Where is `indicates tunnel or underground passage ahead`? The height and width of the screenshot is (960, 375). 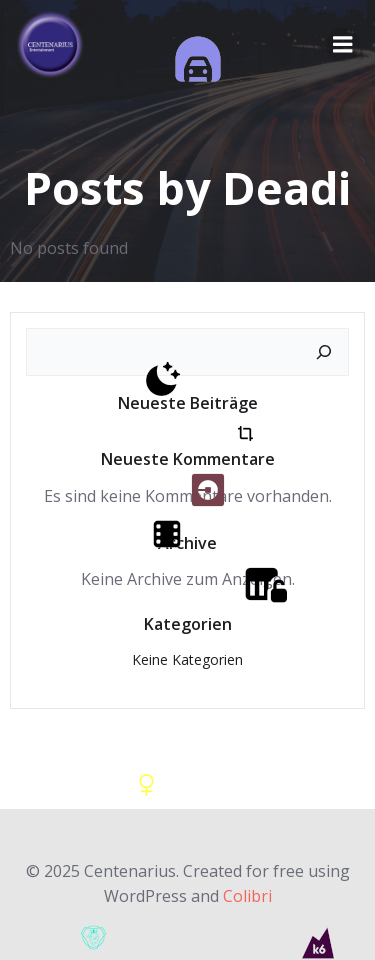 indicates tunnel or underground passage ahead is located at coordinates (198, 59).